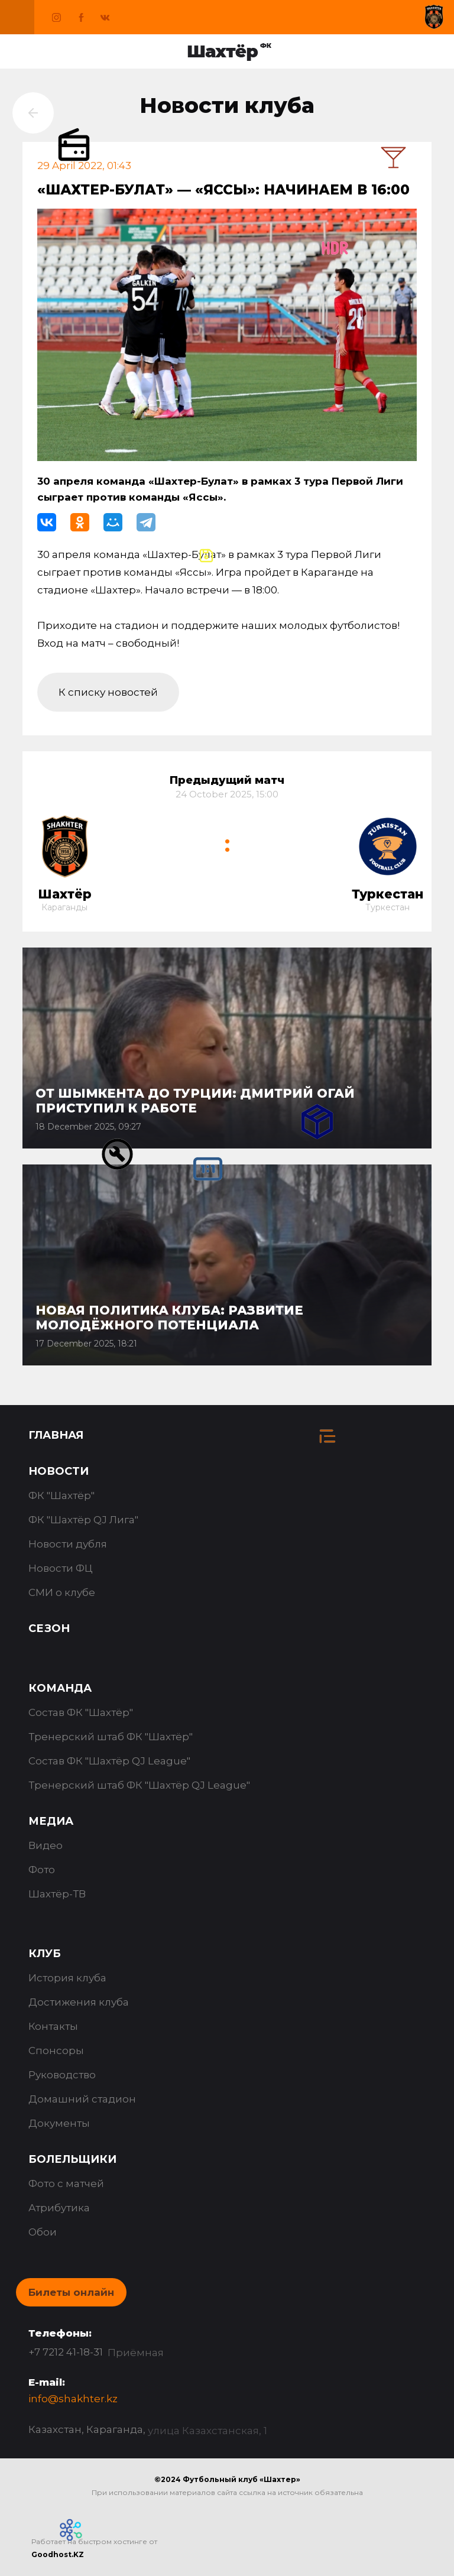 This screenshot has width=454, height=2576. What do you see at coordinates (206, 556) in the screenshot?
I see `save current file or document` at bounding box center [206, 556].